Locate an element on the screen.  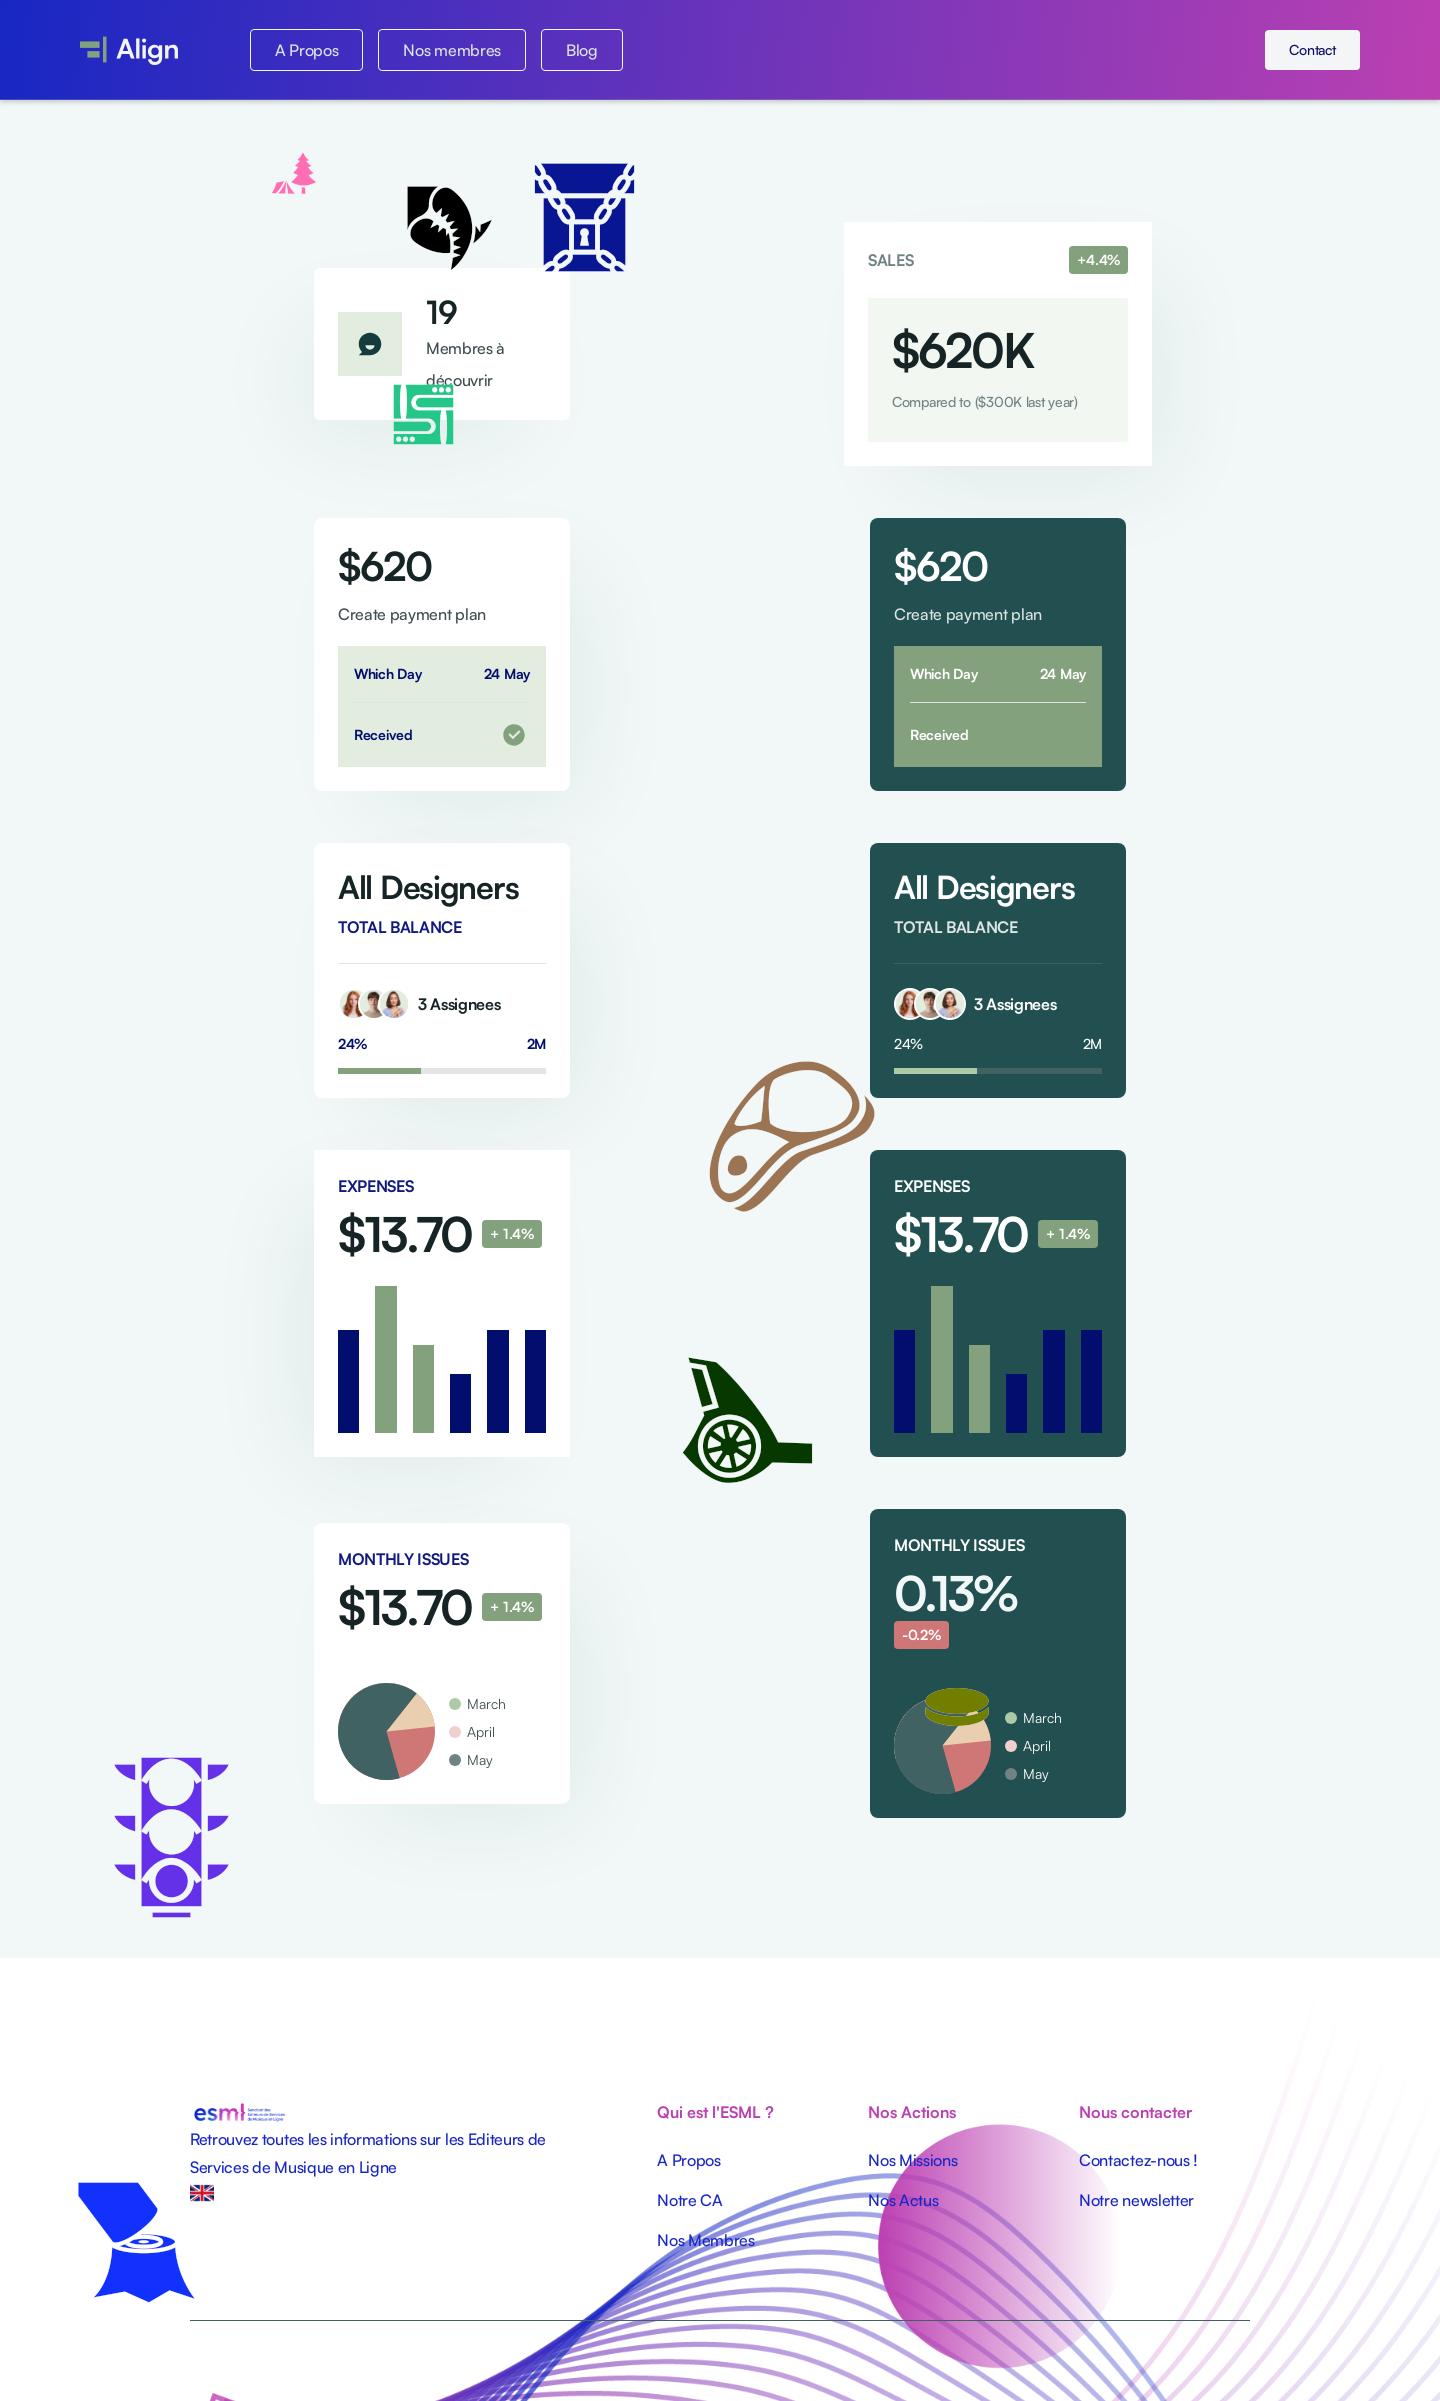
abstract game logo or brand mark is located at coordinates (423, 414).